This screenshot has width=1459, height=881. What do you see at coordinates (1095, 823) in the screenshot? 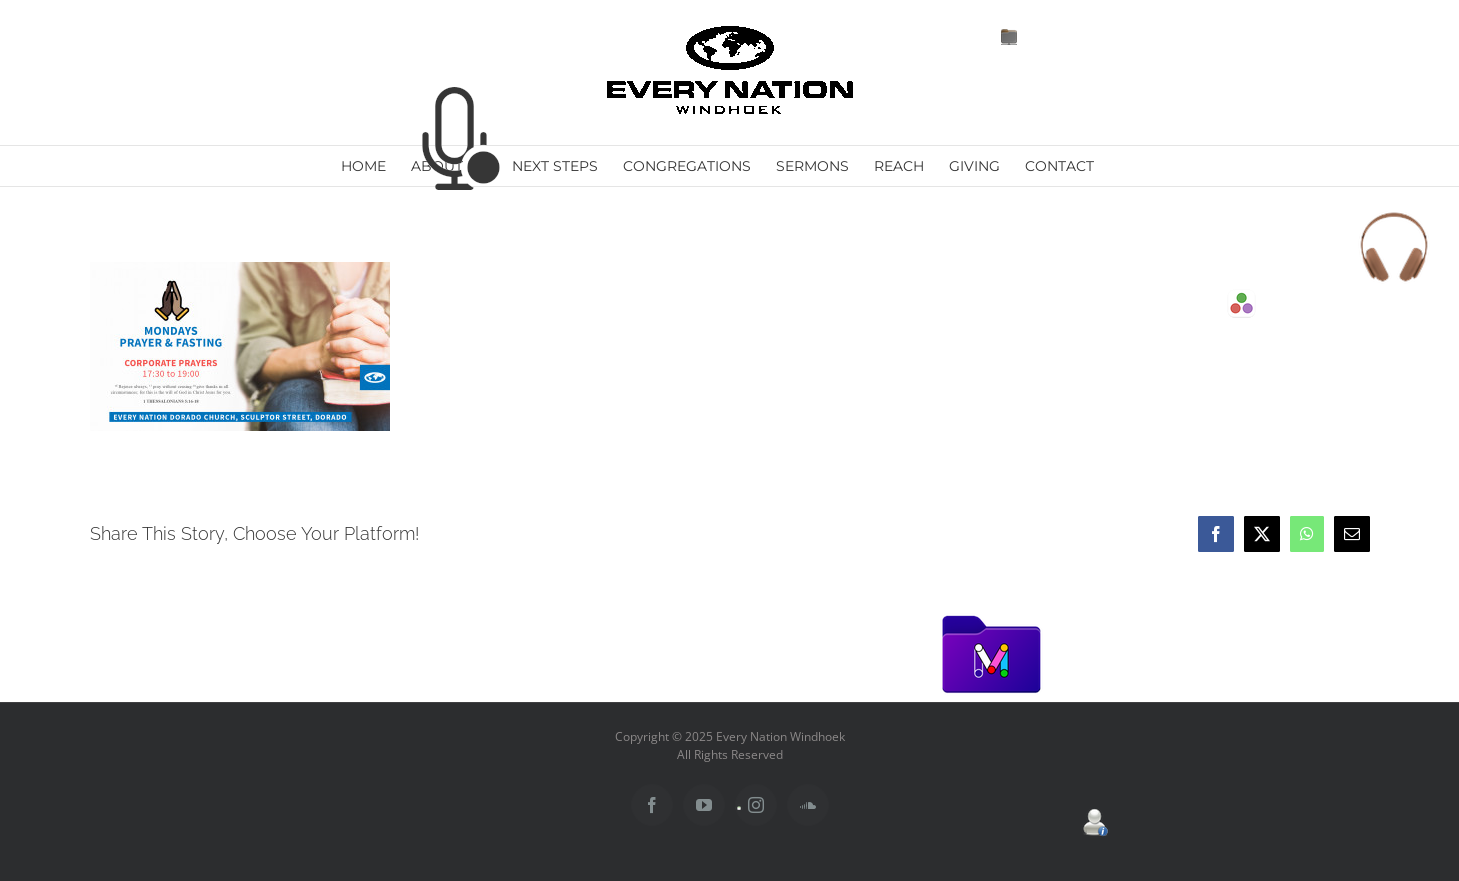
I see `view user profile information` at bounding box center [1095, 823].